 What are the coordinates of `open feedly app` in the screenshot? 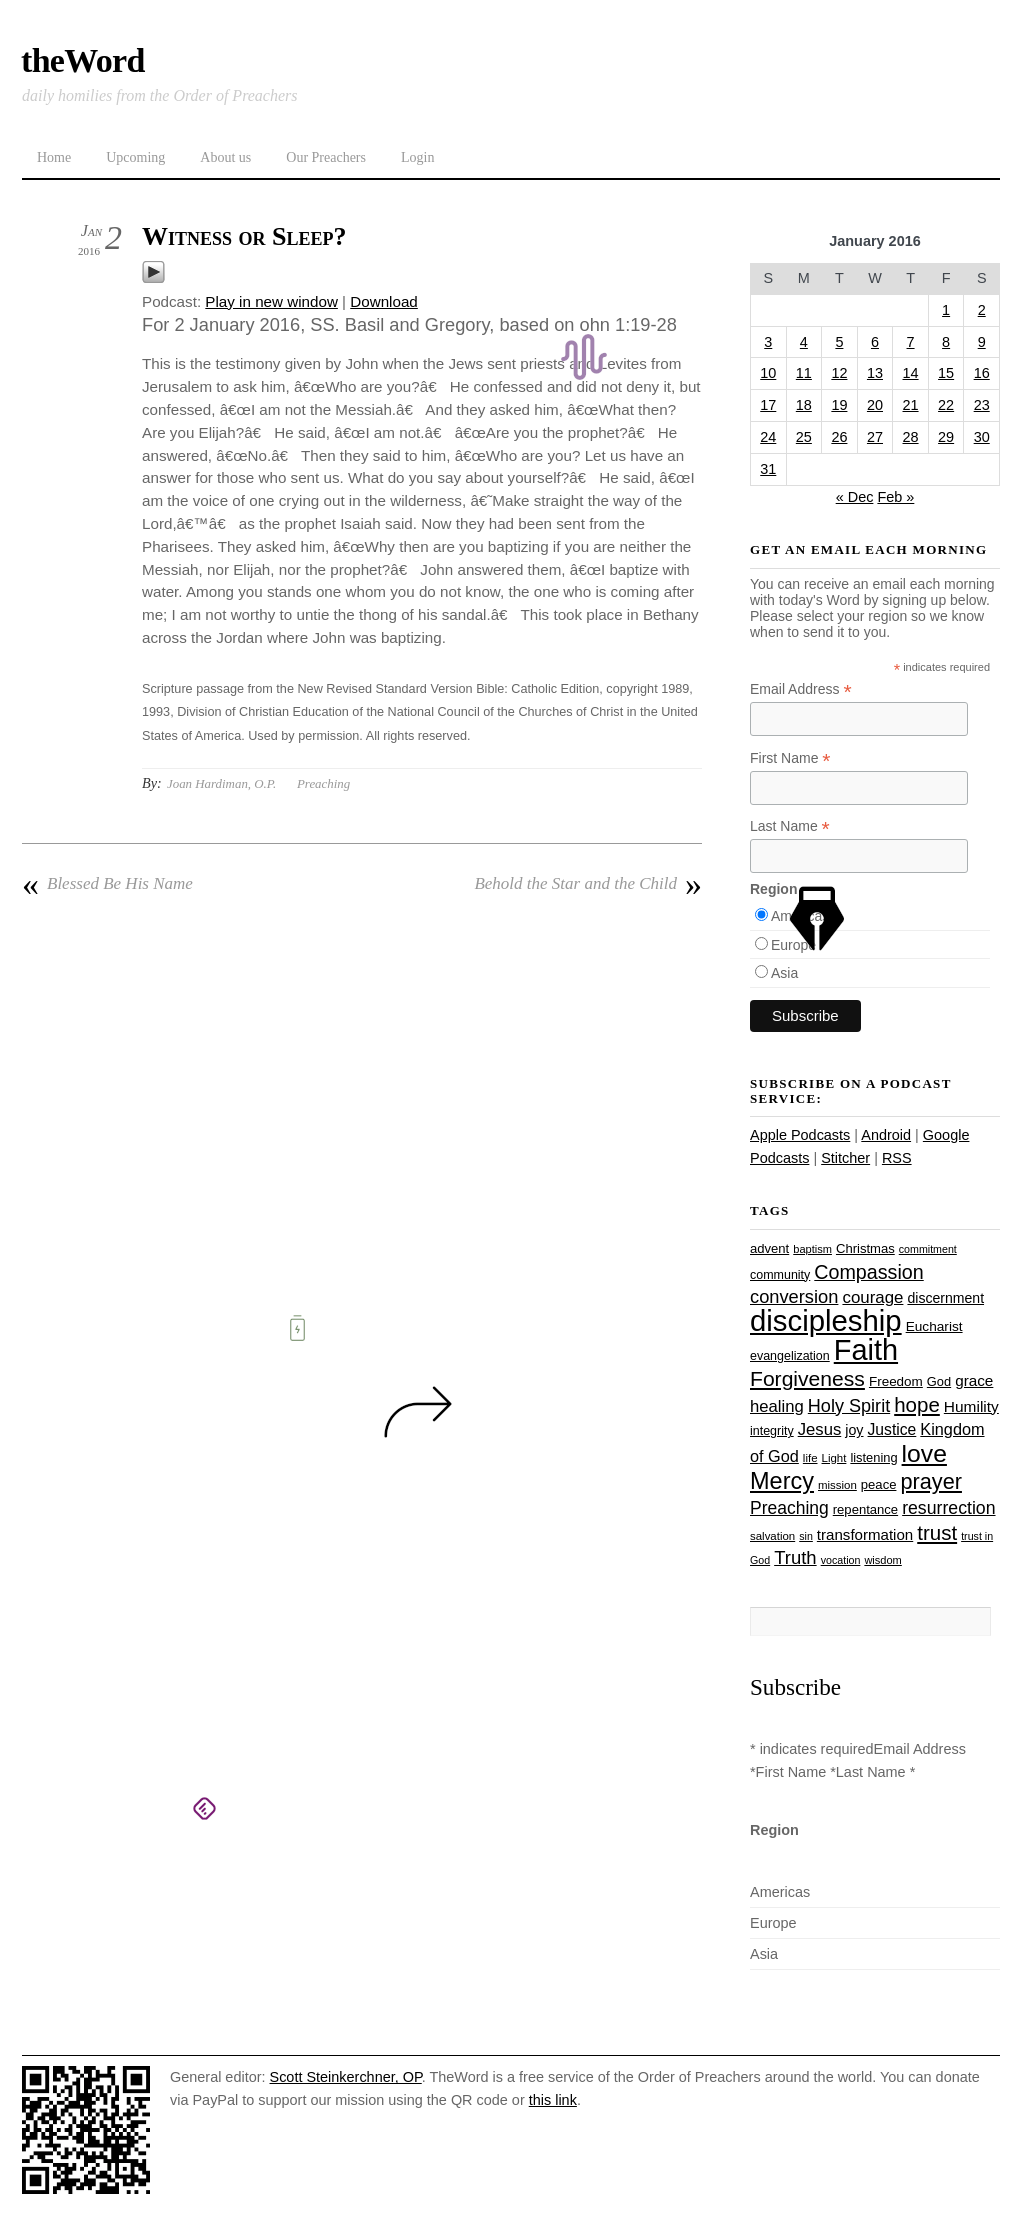 It's located at (204, 1808).